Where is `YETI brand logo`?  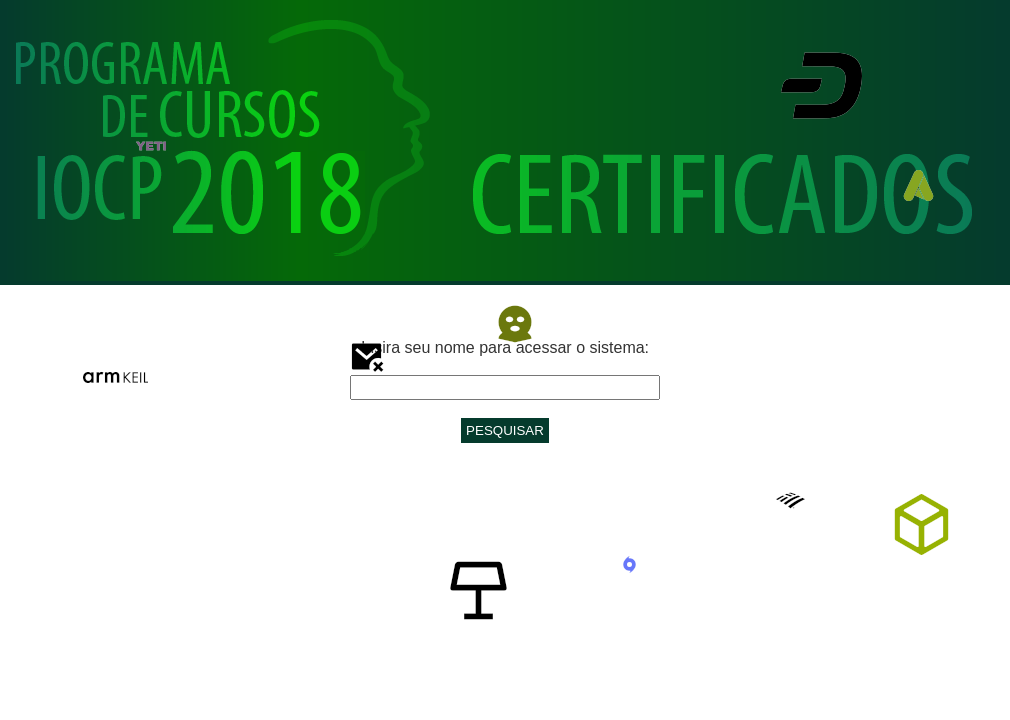 YETI brand logo is located at coordinates (151, 146).